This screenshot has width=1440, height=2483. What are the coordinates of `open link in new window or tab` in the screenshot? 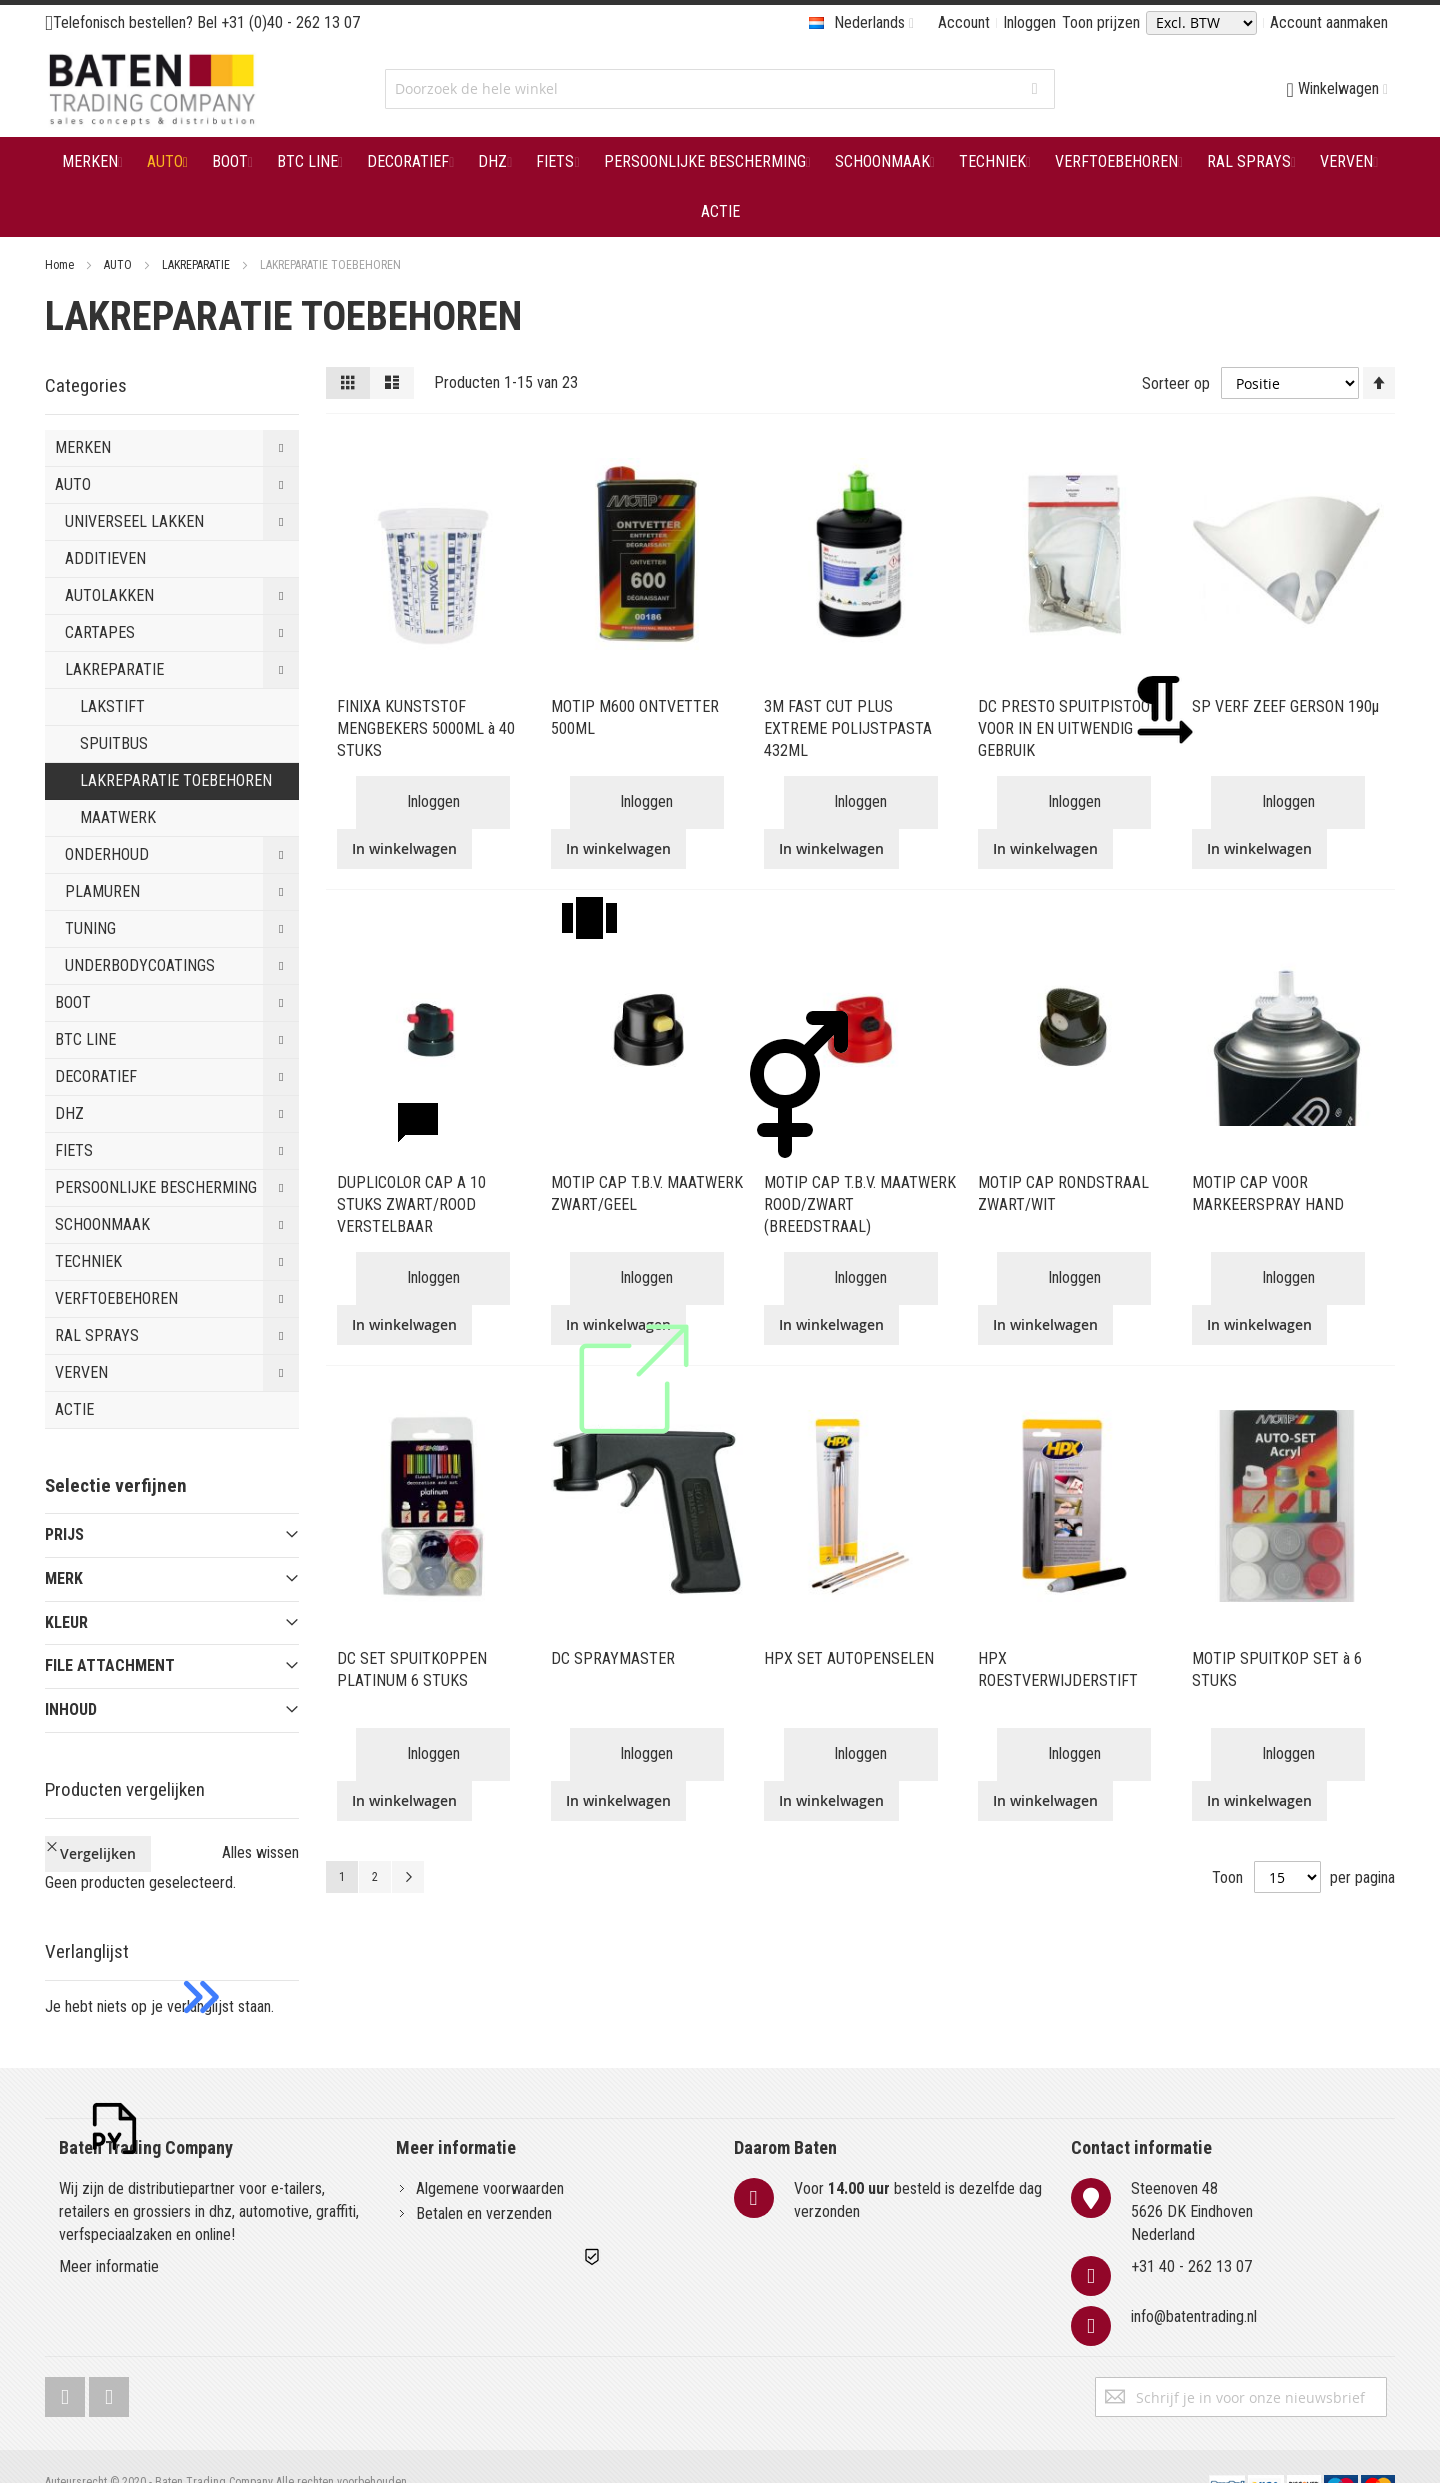 It's located at (634, 1379).